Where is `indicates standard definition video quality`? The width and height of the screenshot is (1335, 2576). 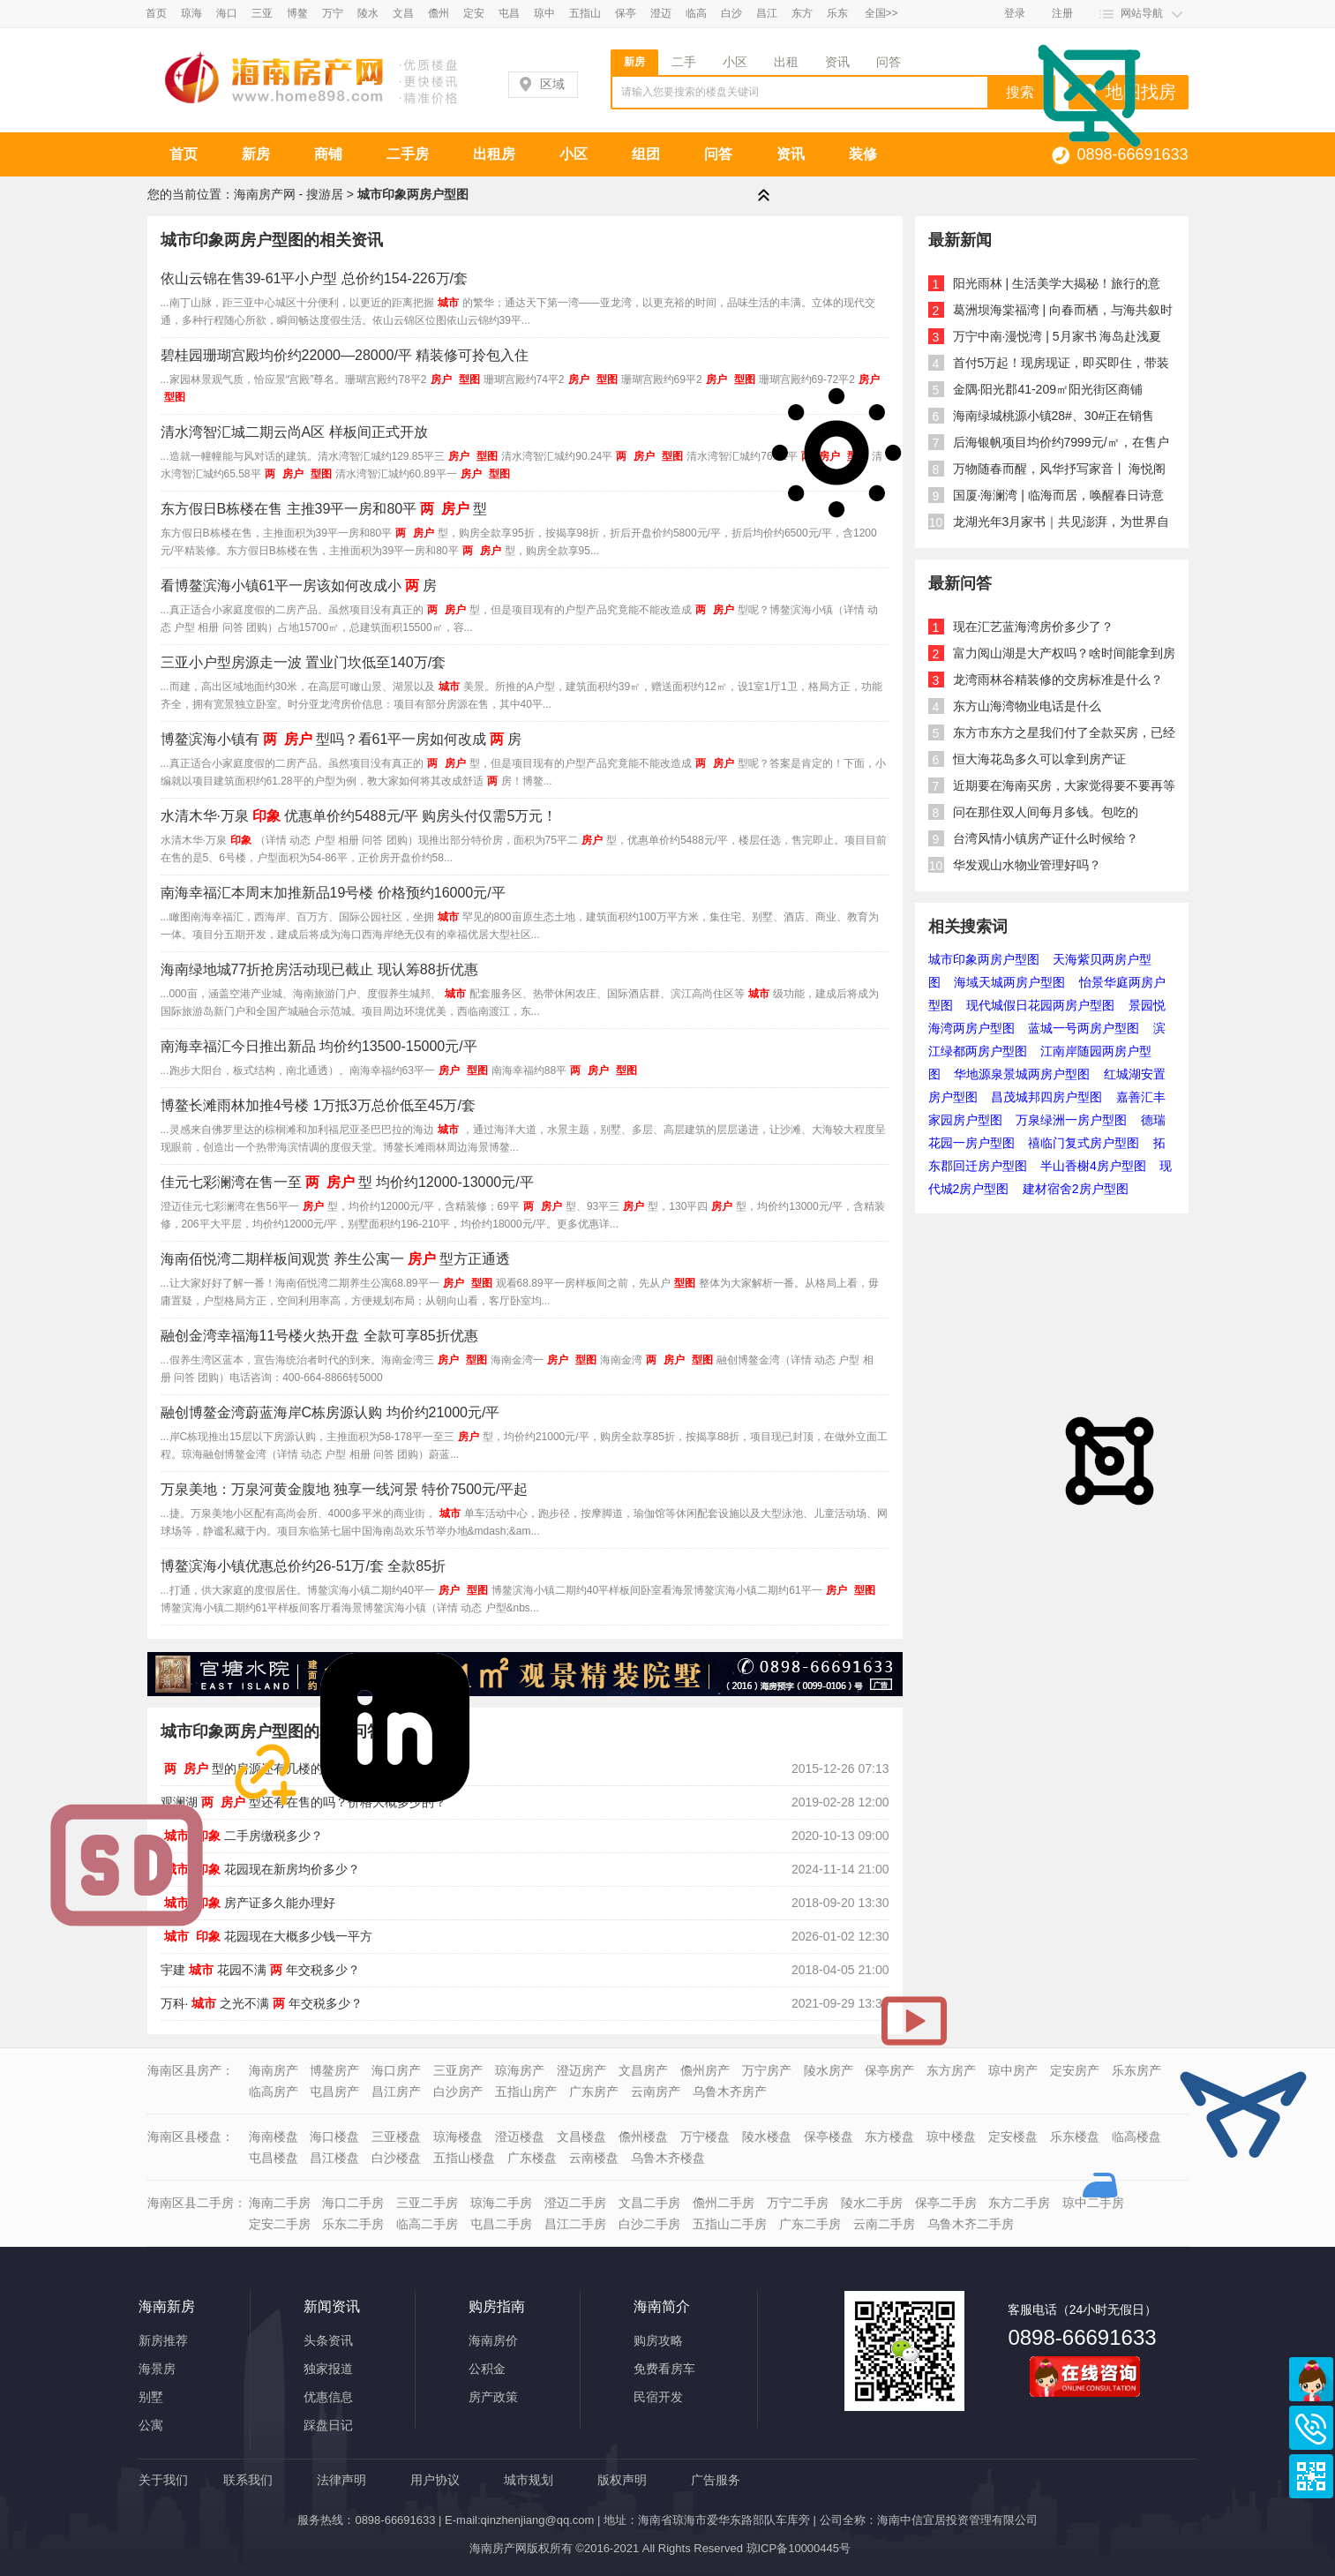
indicates standard definition video quality is located at coordinates (126, 1865).